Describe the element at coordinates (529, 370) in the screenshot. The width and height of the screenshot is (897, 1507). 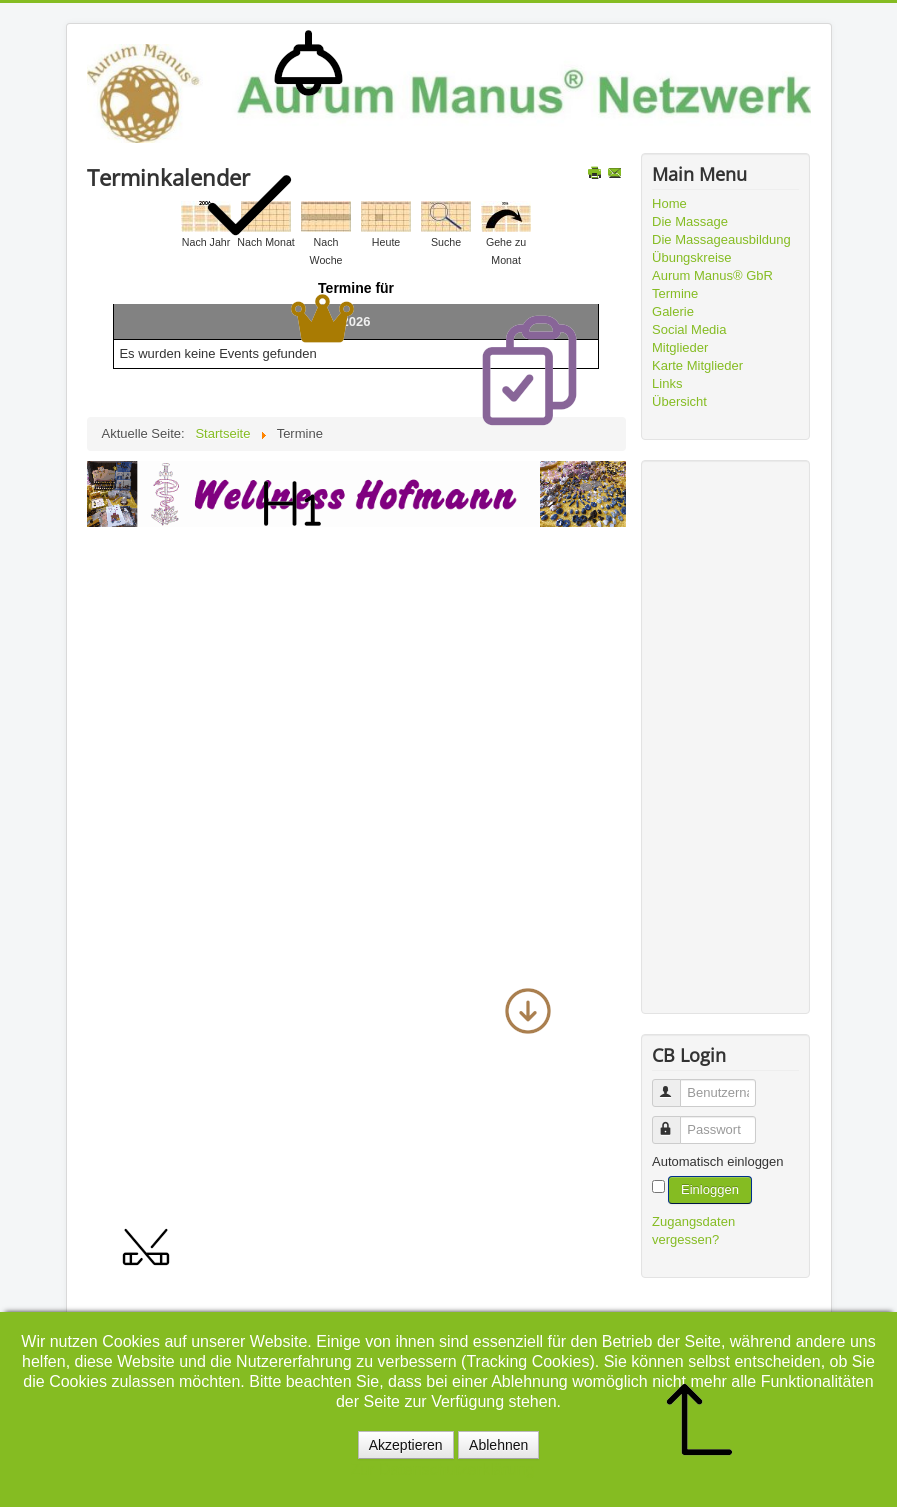
I see `mark task or document as complete` at that location.